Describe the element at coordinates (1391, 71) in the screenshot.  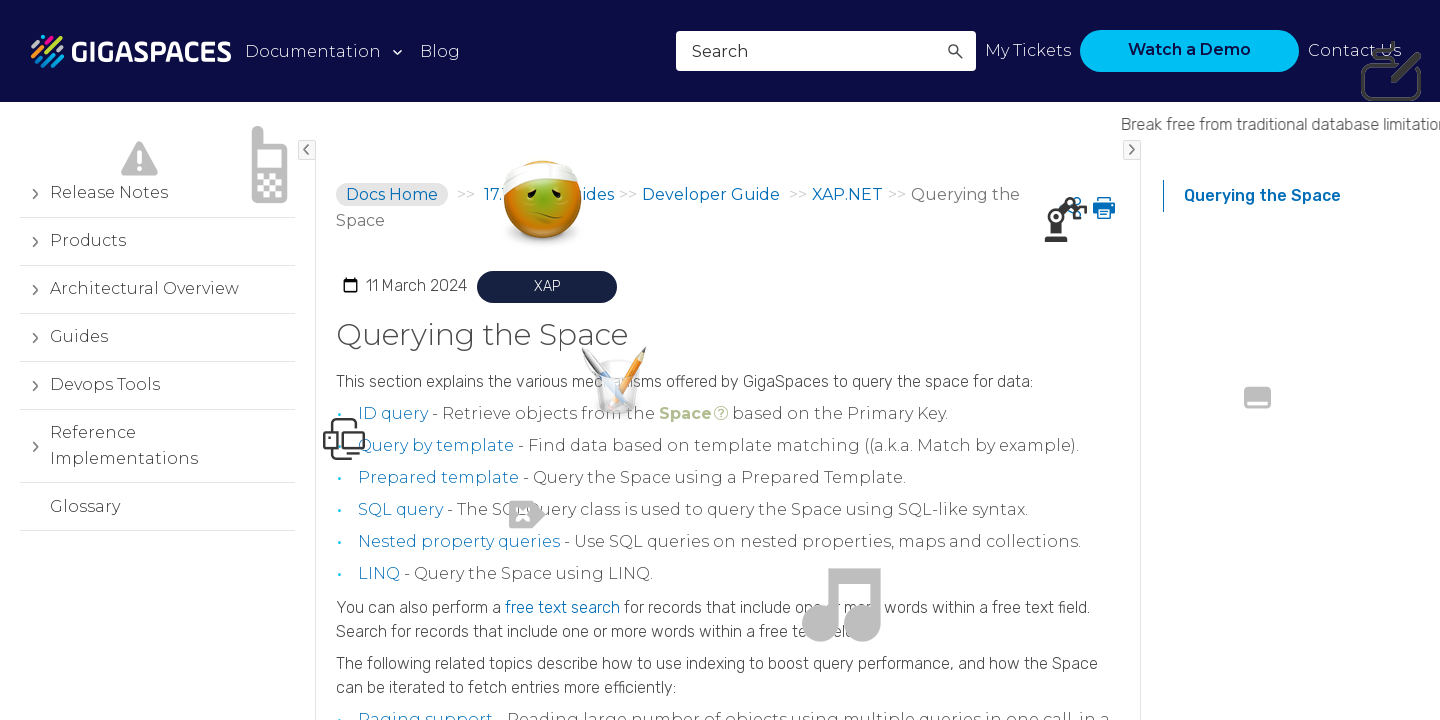
I see `configure wacom tablet settings` at that location.